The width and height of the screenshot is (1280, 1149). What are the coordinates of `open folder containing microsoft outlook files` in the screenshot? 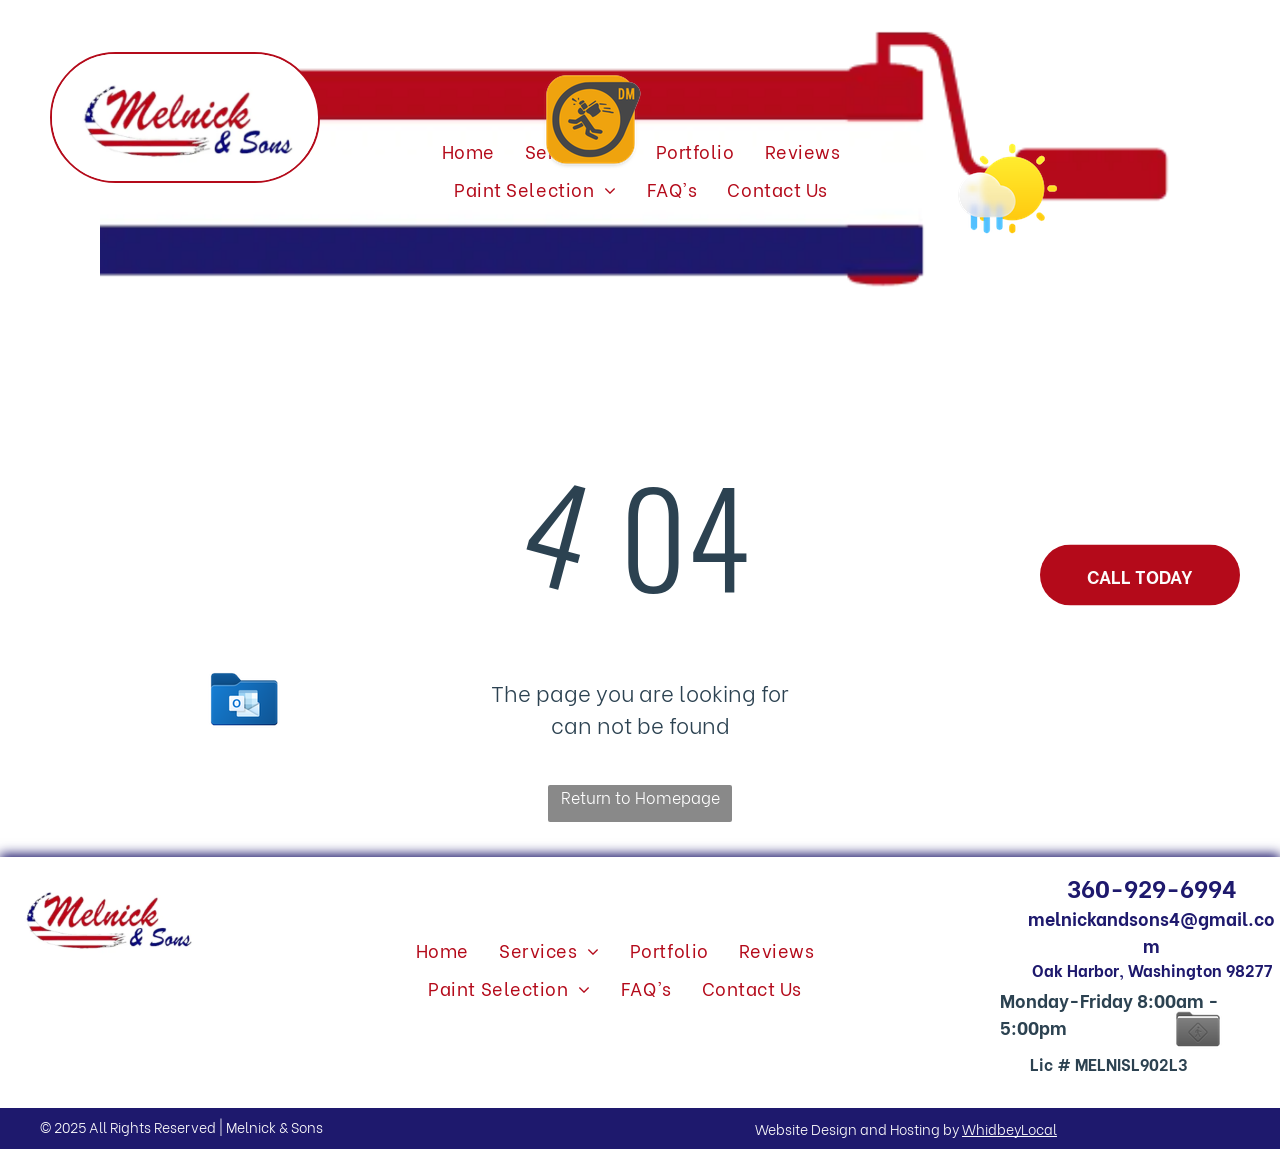 It's located at (244, 701).